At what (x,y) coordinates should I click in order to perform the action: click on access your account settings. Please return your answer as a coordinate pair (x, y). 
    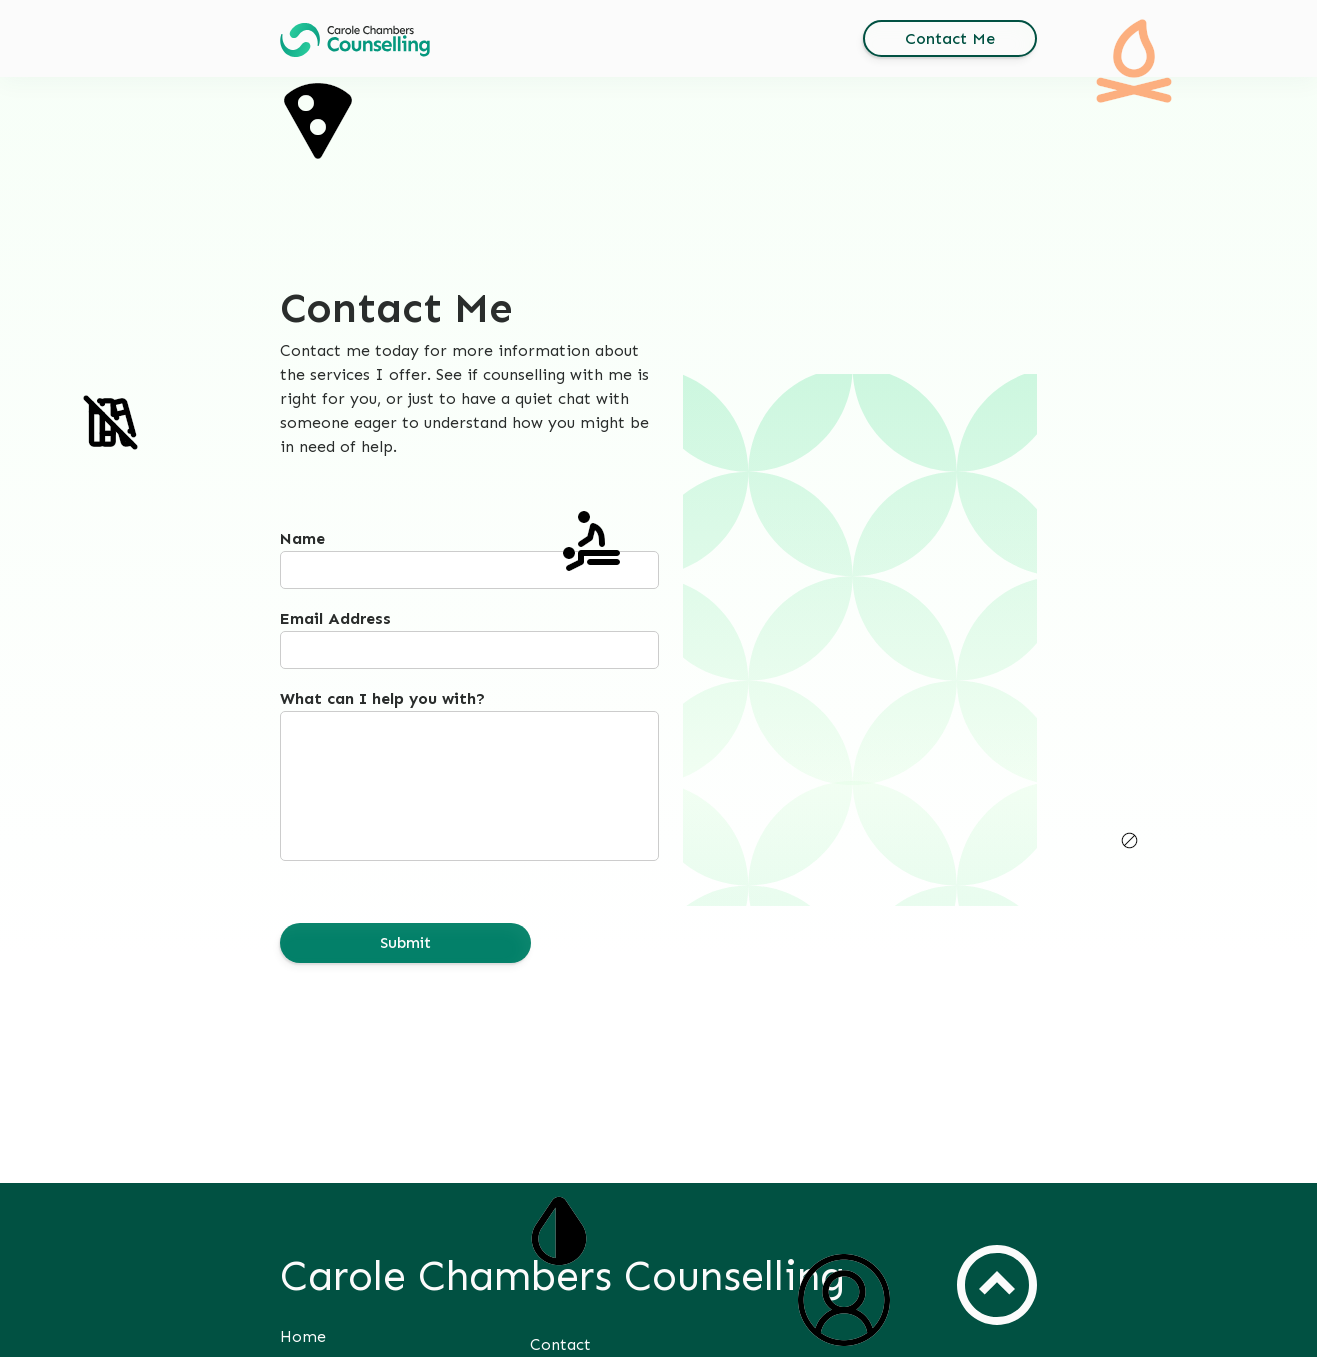
    Looking at the image, I should click on (844, 1300).